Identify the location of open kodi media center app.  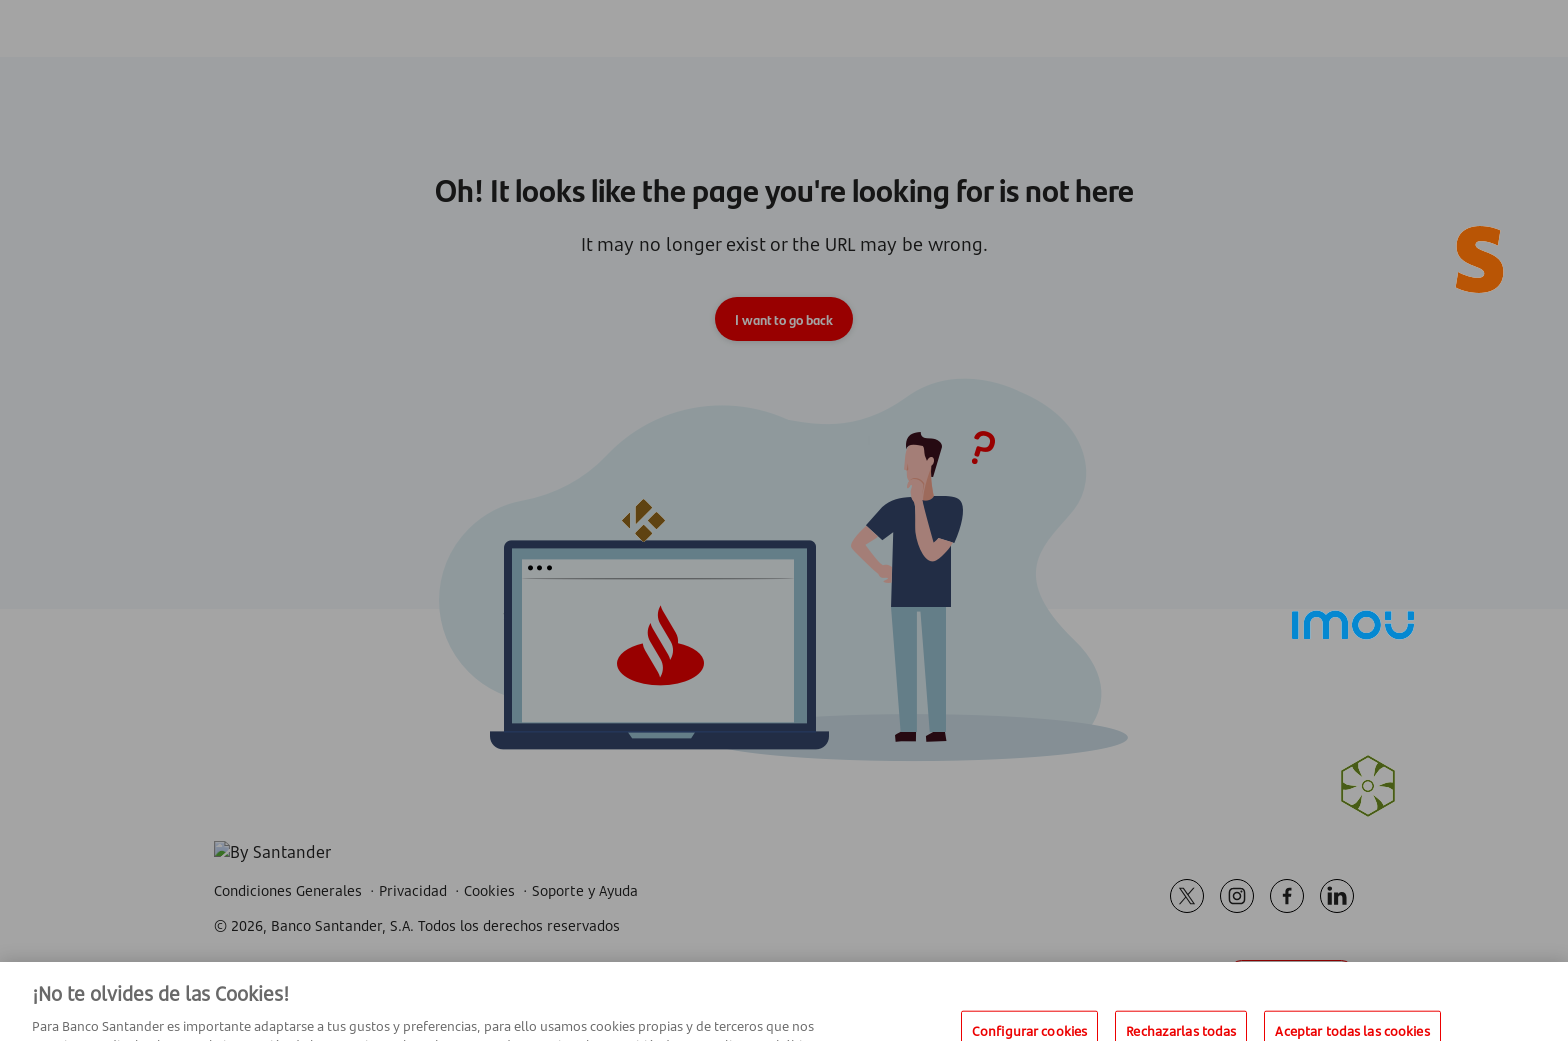
(643, 520).